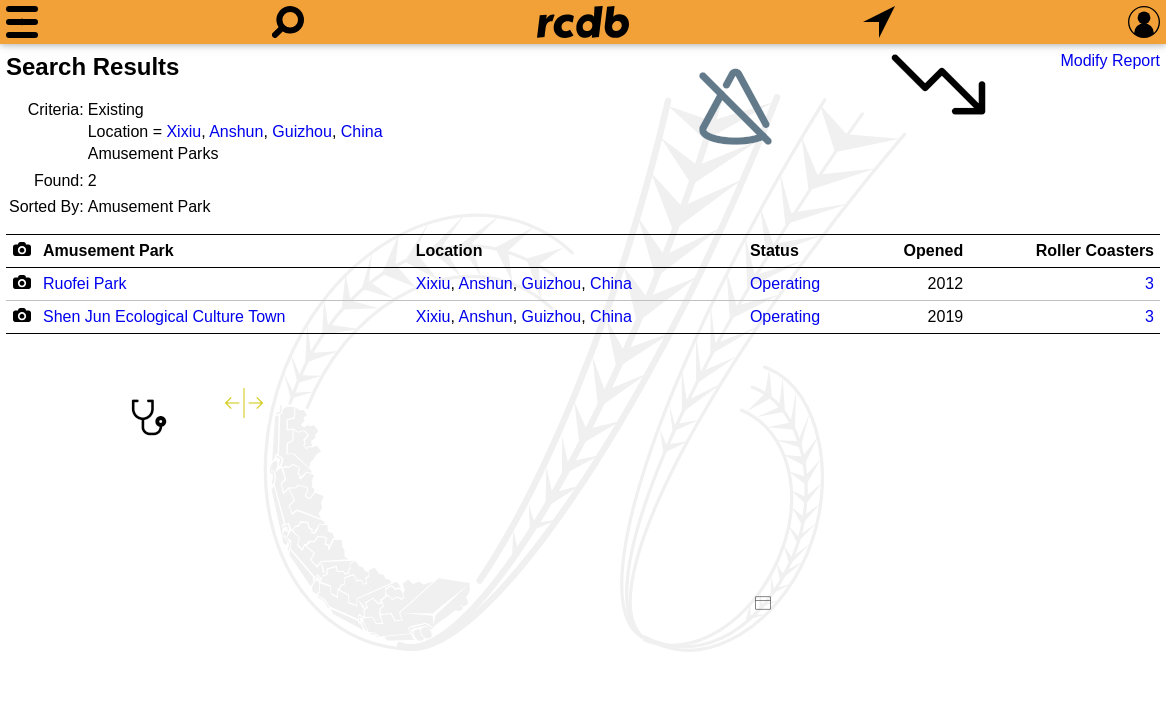 The width and height of the screenshot is (1166, 720). What do you see at coordinates (763, 603) in the screenshot?
I see `open web browser` at bounding box center [763, 603].